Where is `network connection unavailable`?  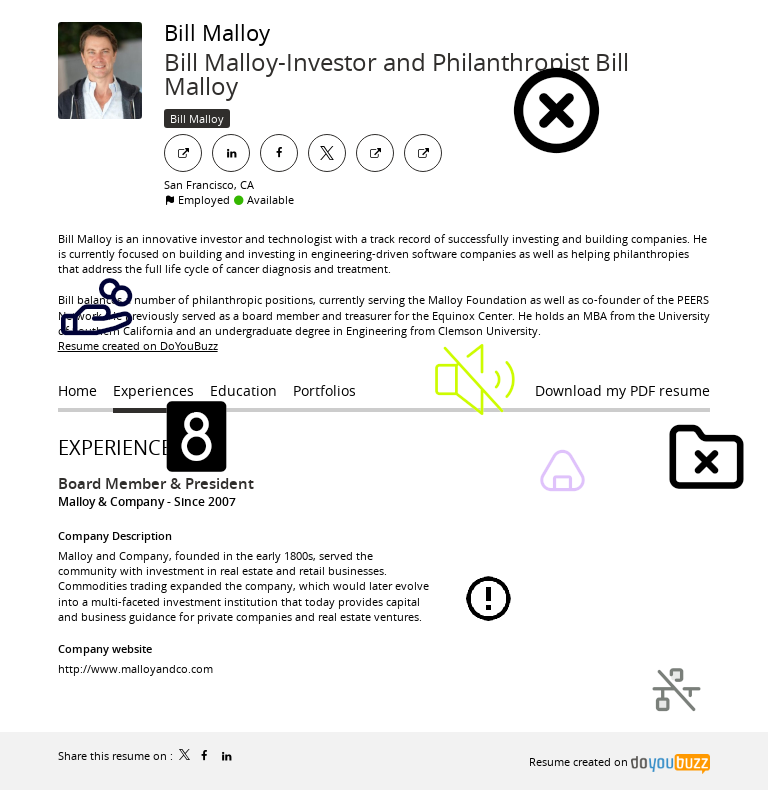
network connection unavailable is located at coordinates (676, 690).